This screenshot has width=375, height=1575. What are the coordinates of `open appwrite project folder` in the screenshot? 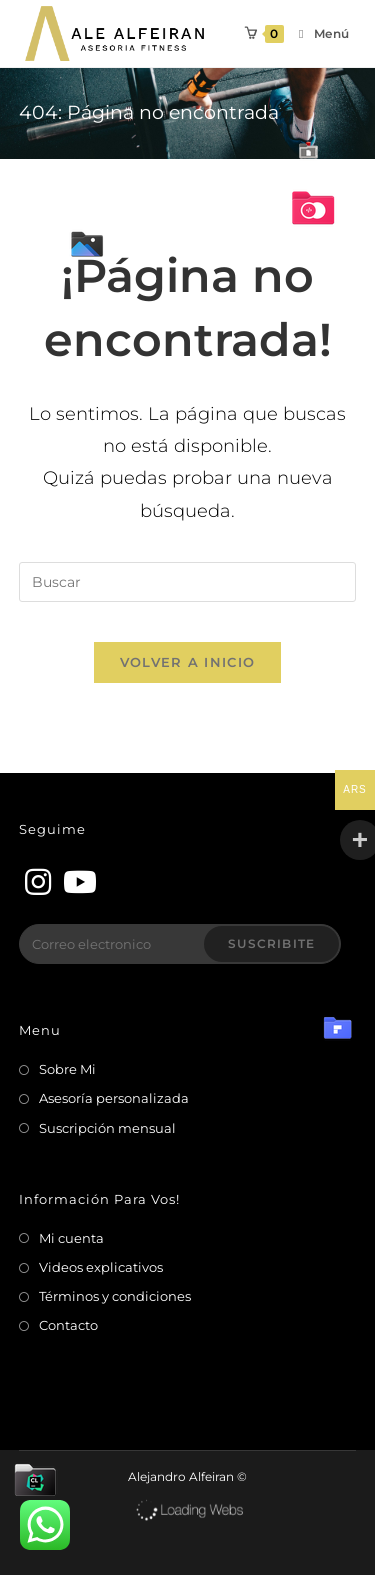 It's located at (313, 209).